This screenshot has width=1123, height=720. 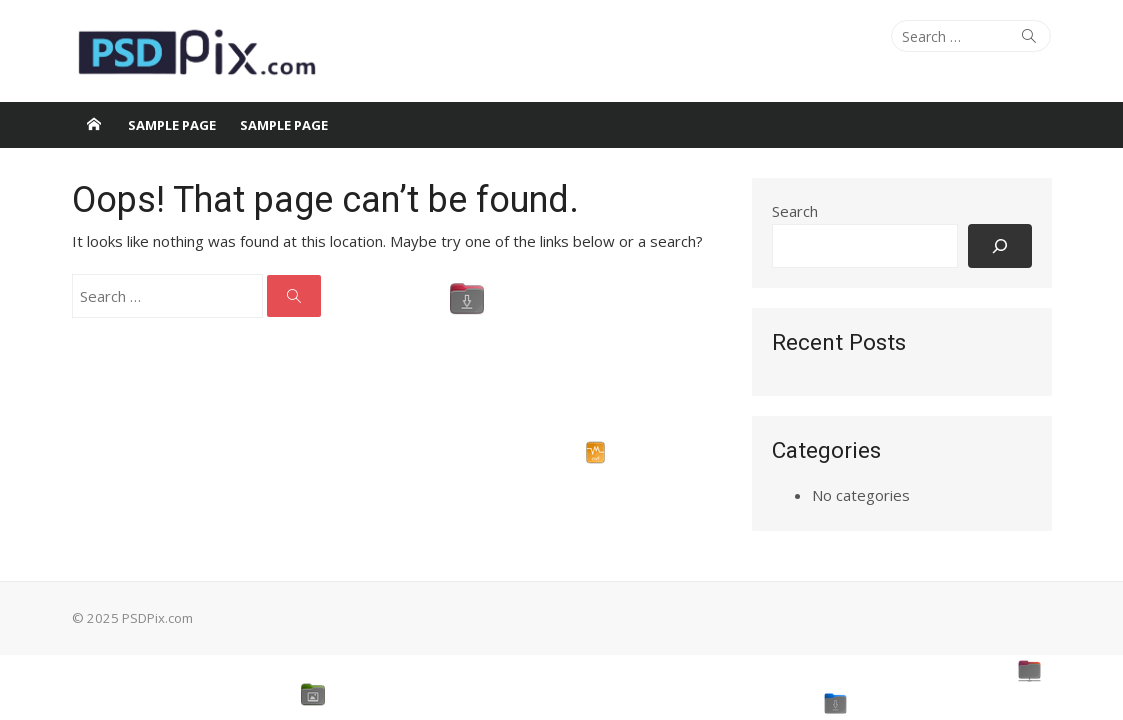 What do you see at coordinates (467, 298) in the screenshot?
I see `access your downloads folder` at bounding box center [467, 298].